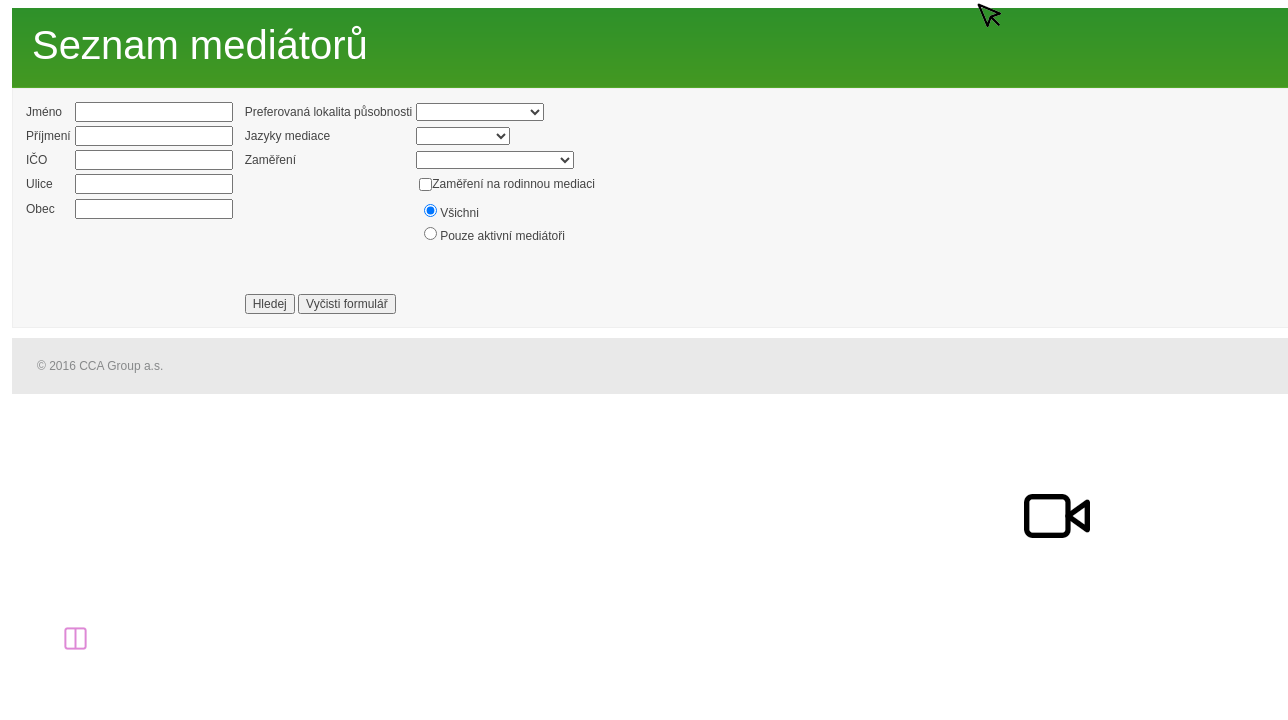 The height and width of the screenshot is (720, 1288). I want to click on cursor selection tool, so click(990, 16).